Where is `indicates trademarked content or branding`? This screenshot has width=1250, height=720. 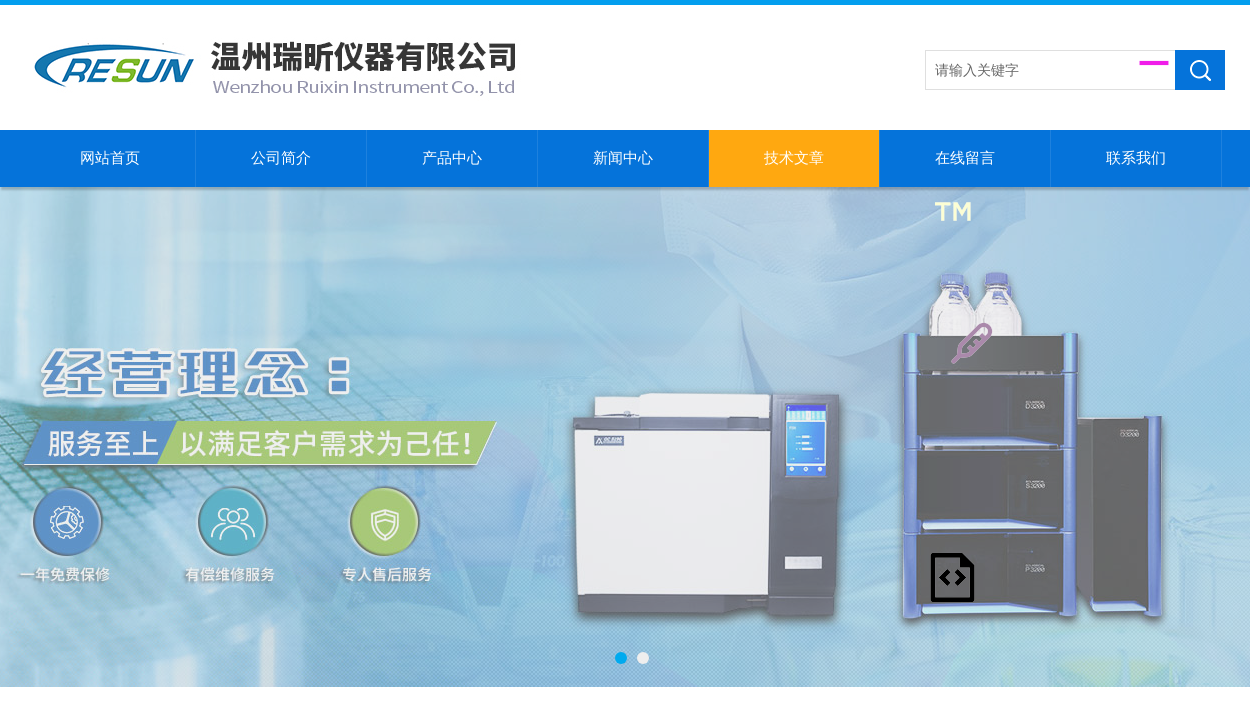 indicates trademarked content or branding is located at coordinates (953, 211).